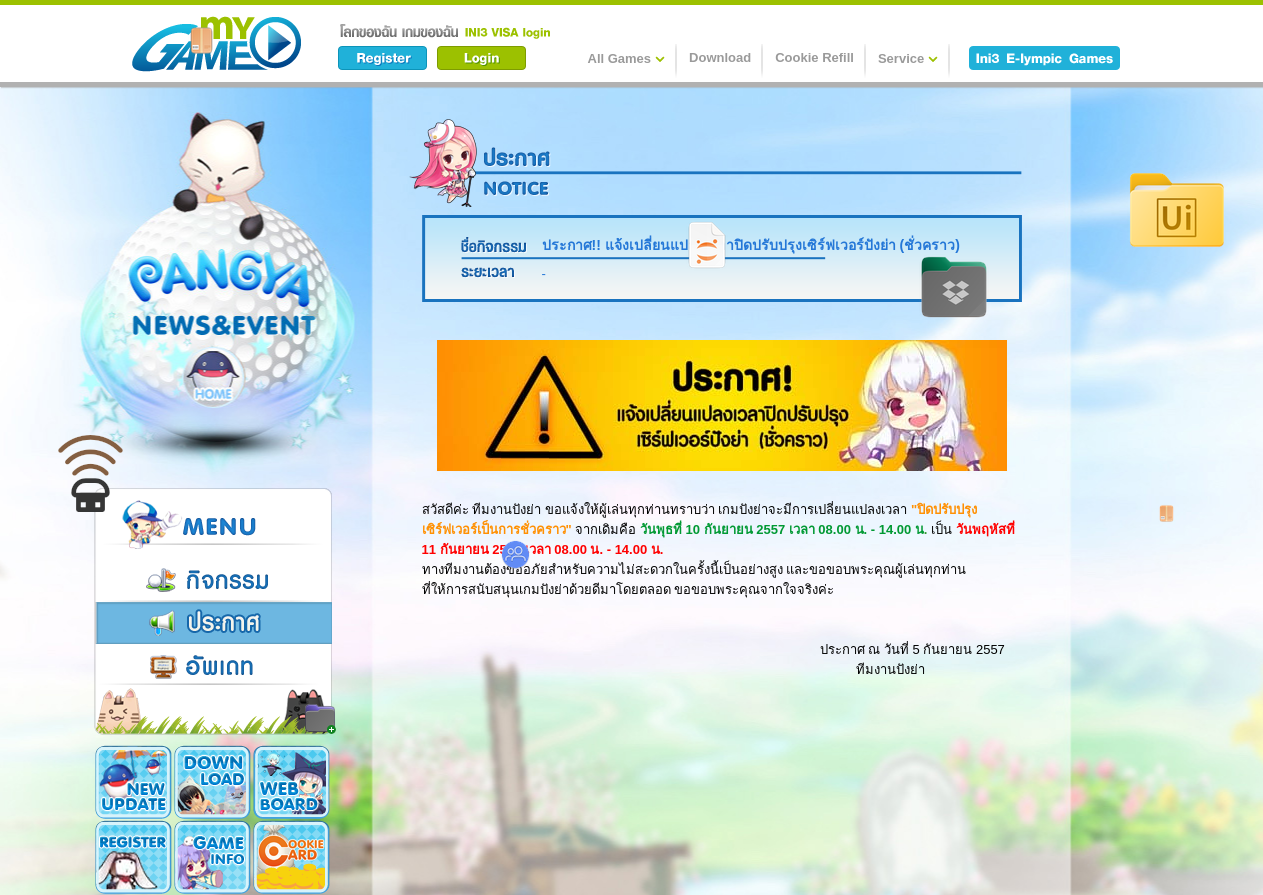 This screenshot has width=1263, height=895. What do you see at coordinates (515, 554) in the screenshot?
I see `switch between user accounts` at bounding box center [515, 554].